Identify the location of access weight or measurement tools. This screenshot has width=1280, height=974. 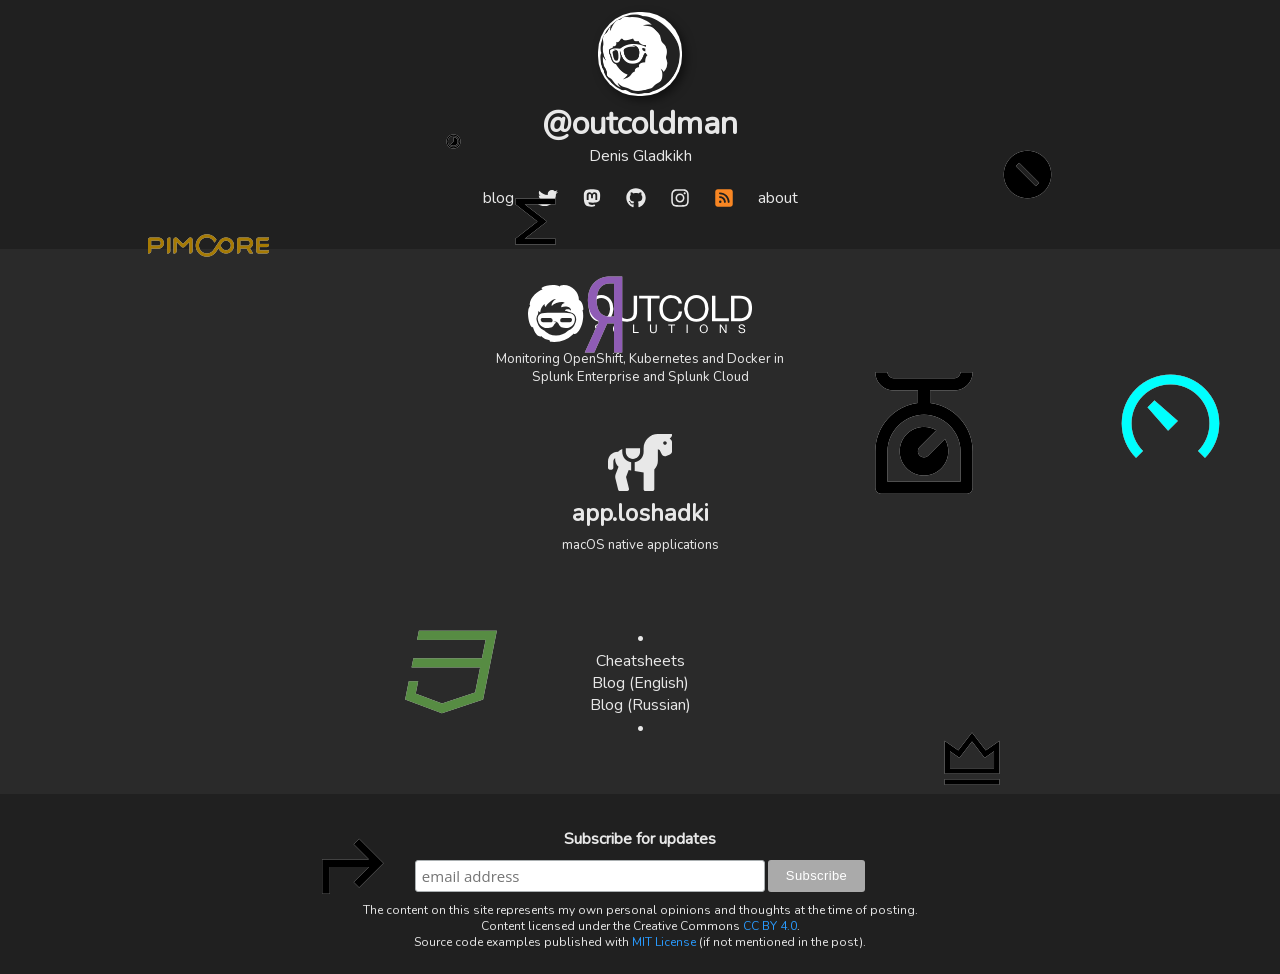
(924, 433).